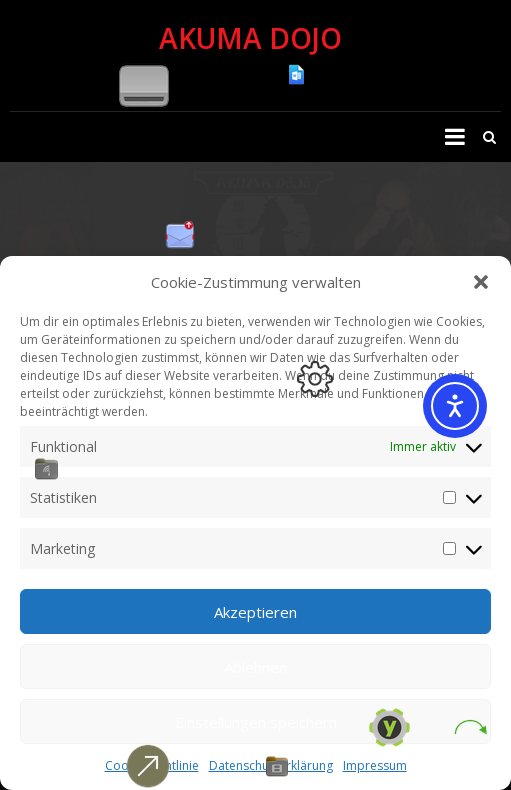  Describe the element at coordinates (471, 727) in the screenshot. I see `redo the last undone action` at that location.